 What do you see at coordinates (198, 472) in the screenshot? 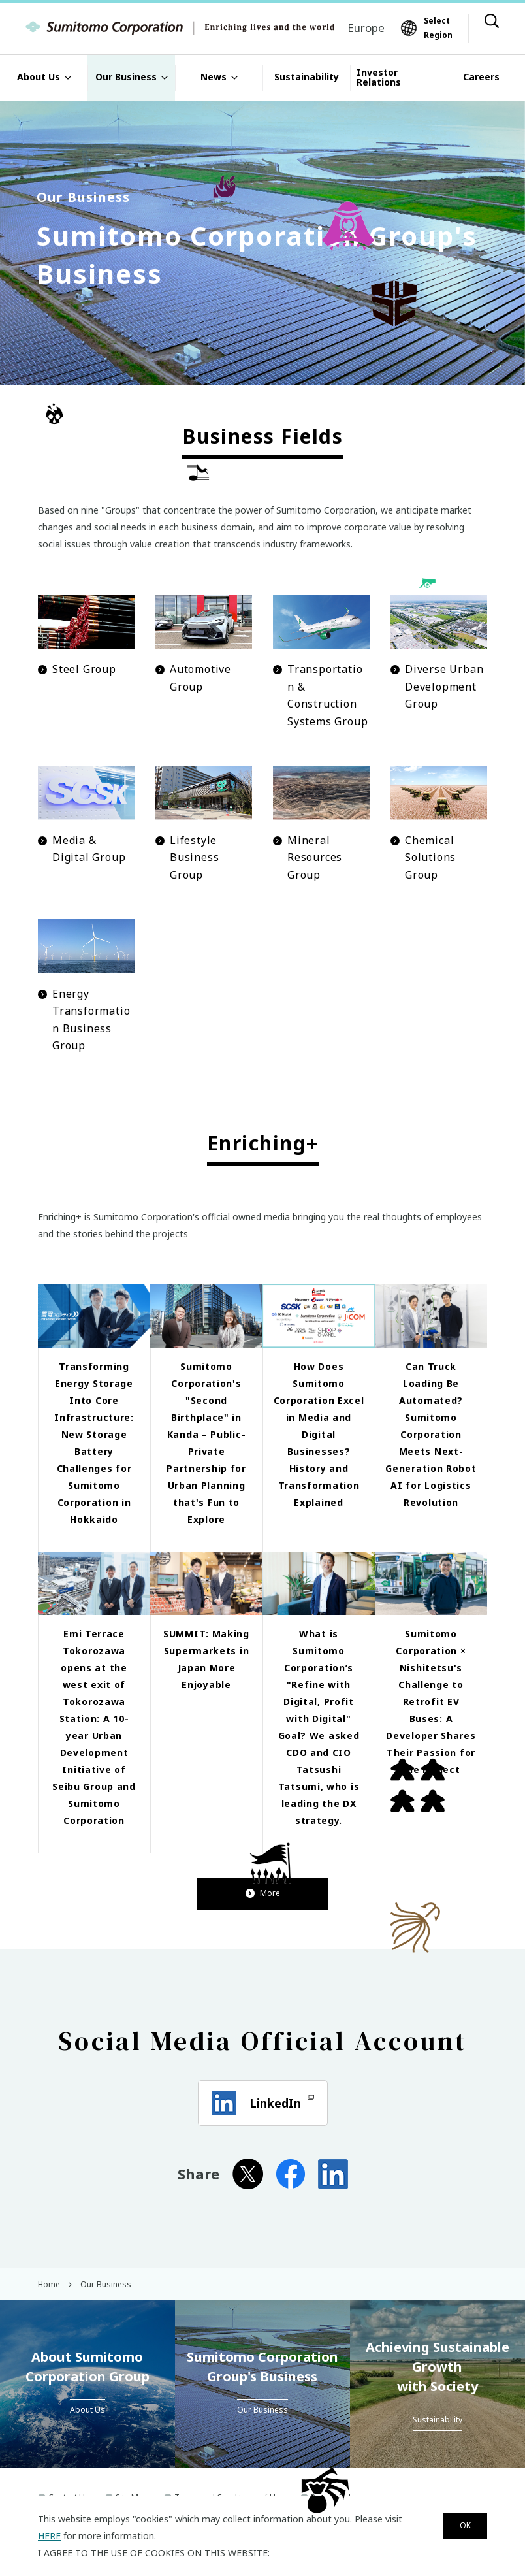
I see `adjust audio pitch settings` at bounding box center [198, 472].